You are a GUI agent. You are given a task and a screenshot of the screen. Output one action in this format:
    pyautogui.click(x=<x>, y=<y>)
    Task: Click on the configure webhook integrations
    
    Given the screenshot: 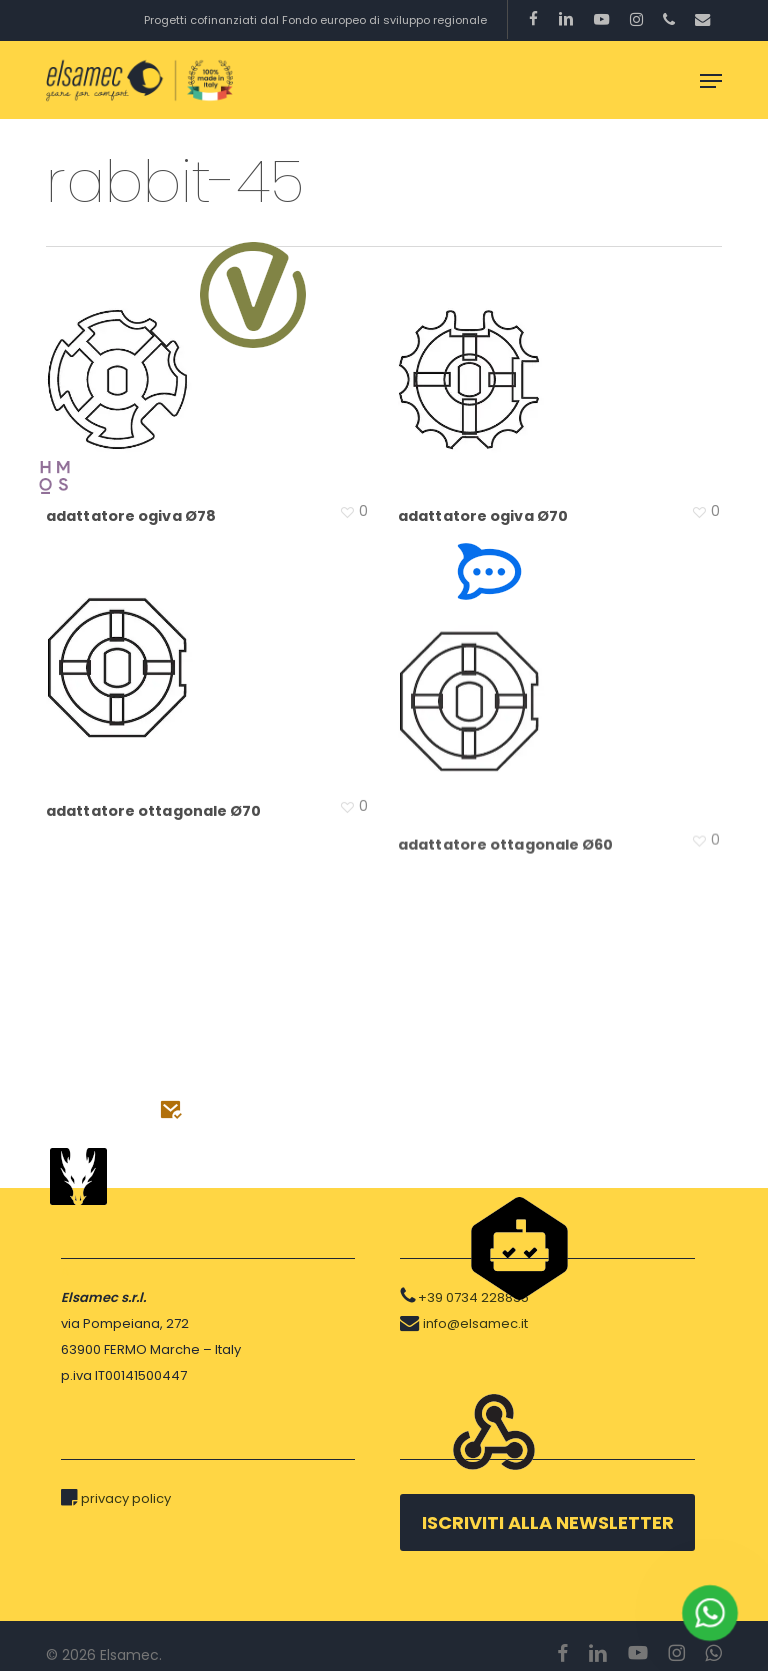 What is the action you would take?
    pyautogui.click(x=494, y=1434)
    